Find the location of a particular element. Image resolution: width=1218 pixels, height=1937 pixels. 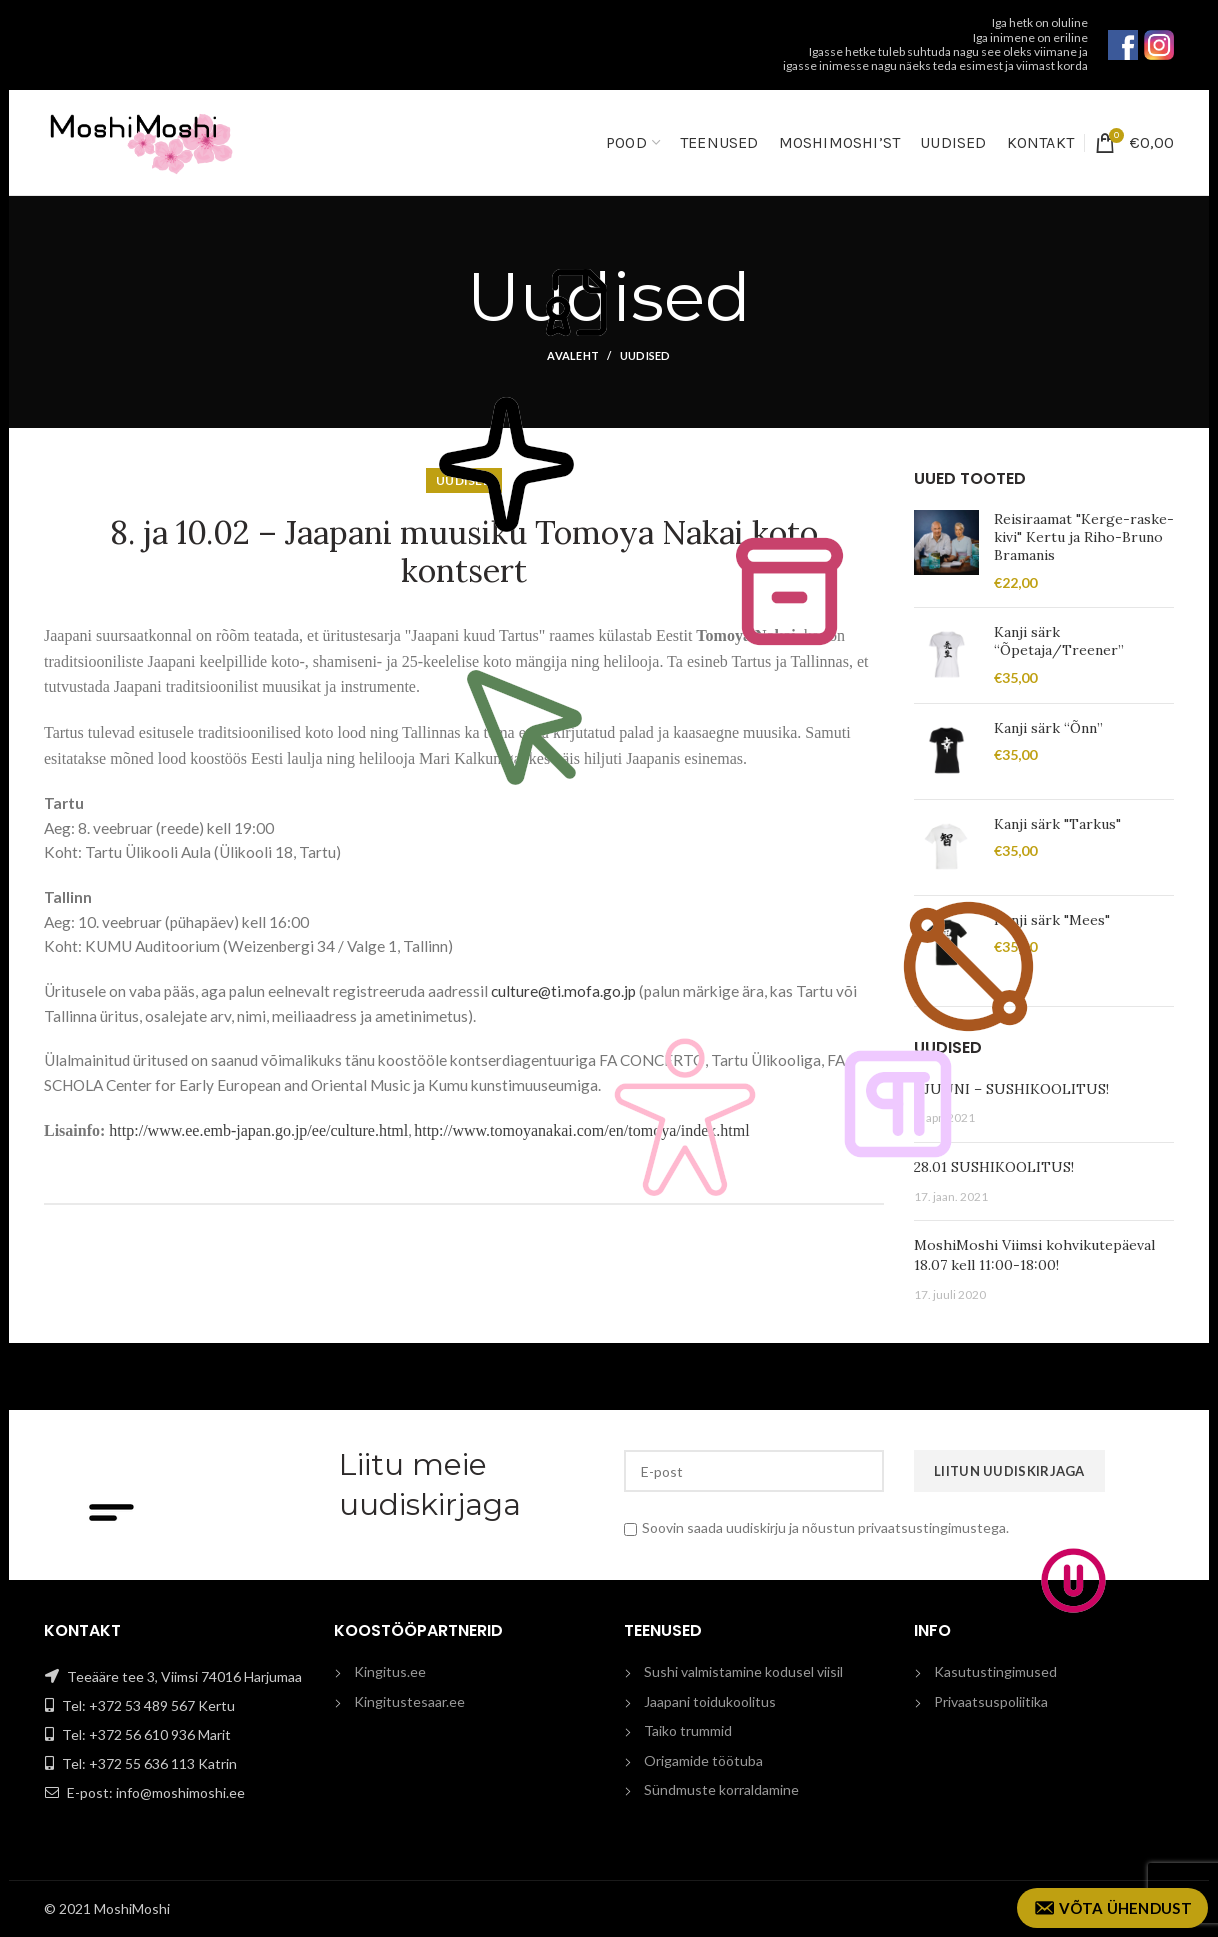

cursor or pointer indicator is located at coordinates (527, 730).